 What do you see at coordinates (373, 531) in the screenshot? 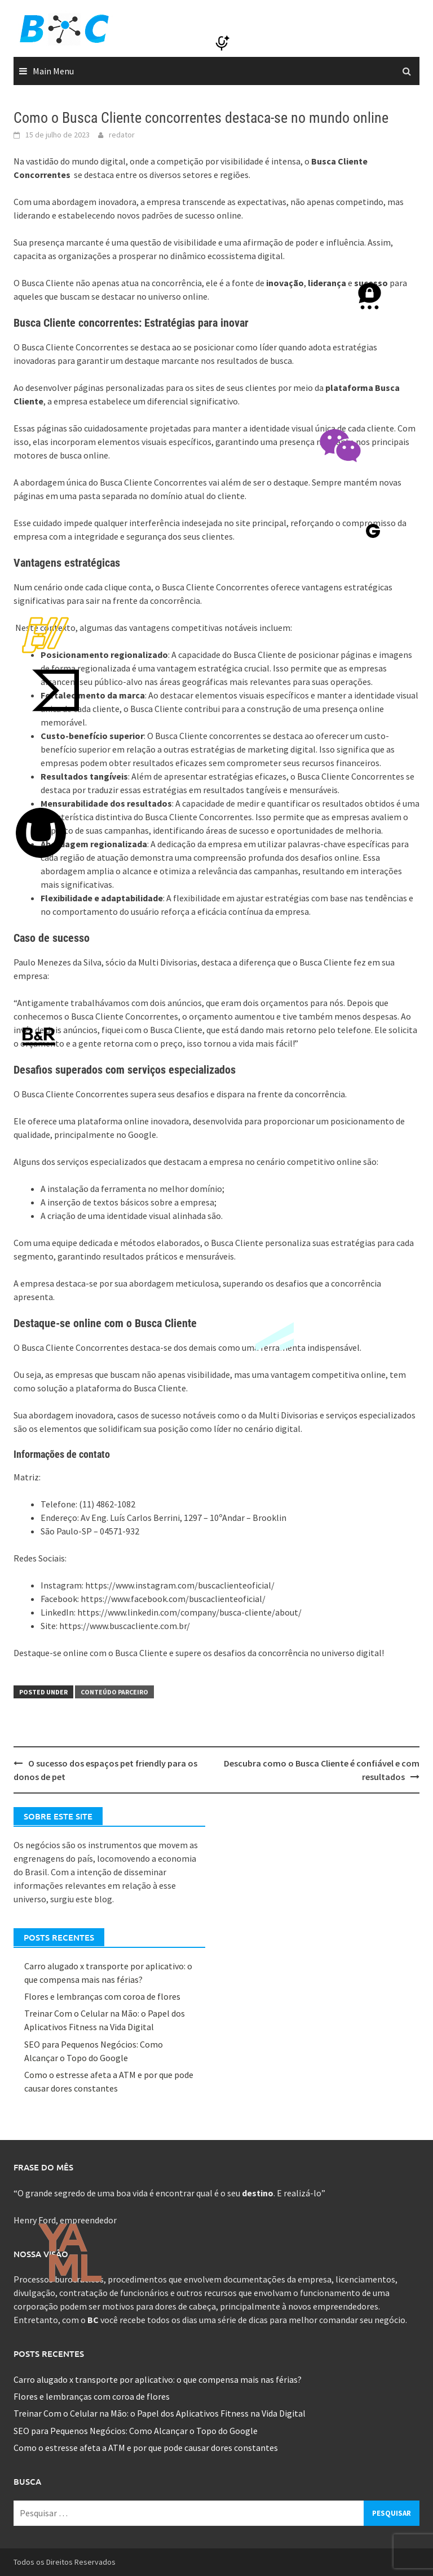
I see `open the Groupon app` at bounding box center [373, 531].